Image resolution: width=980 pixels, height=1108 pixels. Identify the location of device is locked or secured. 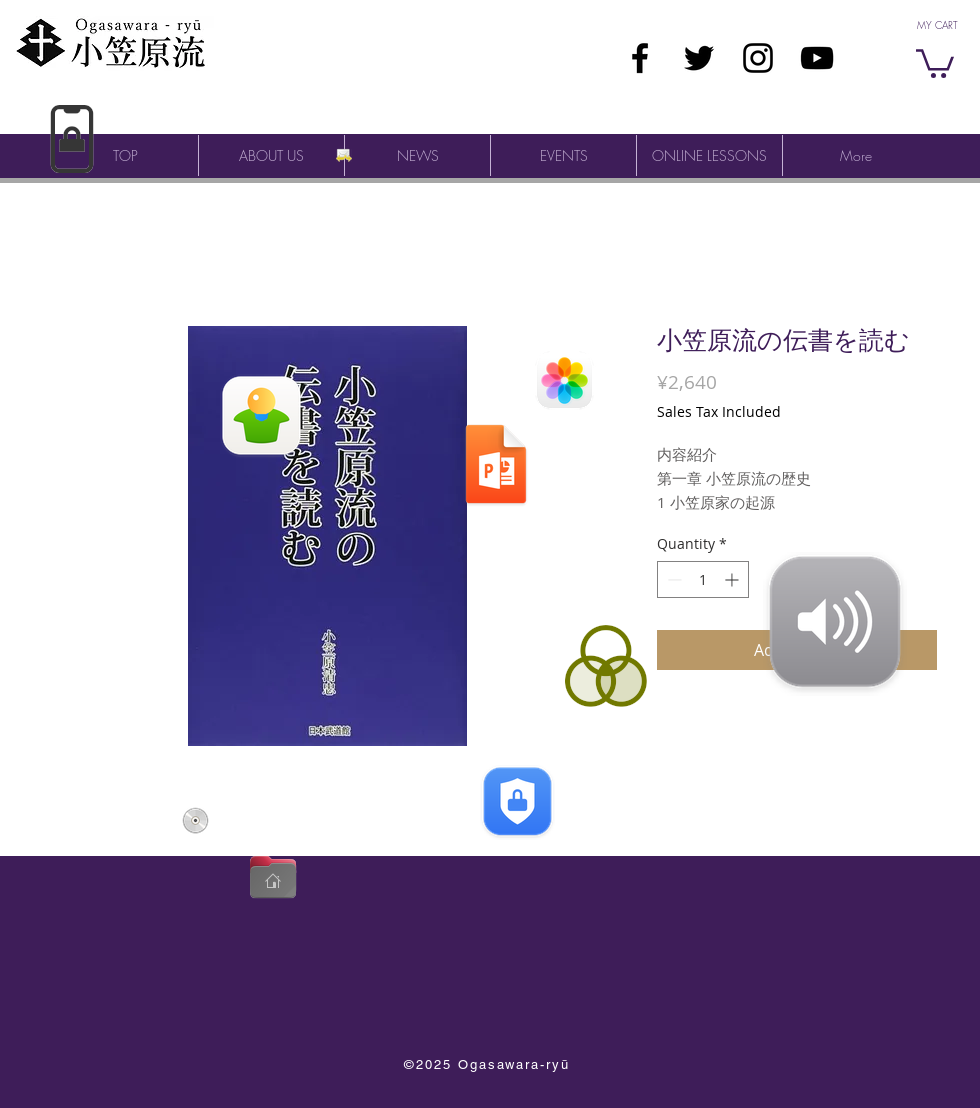
(72, 139).